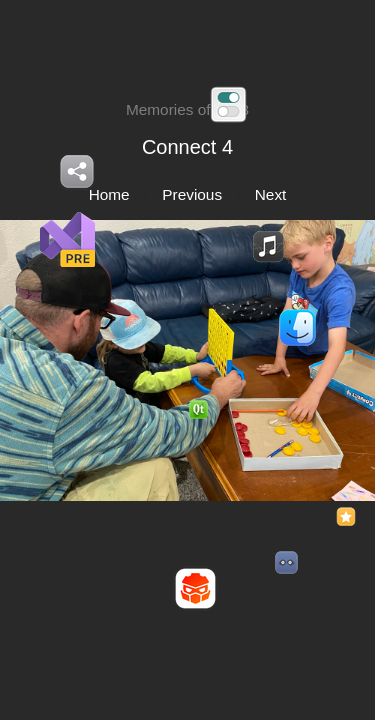 This screenshot has width=375, height=720. I want to click on launch qt creator development environment, so click(198, 409).